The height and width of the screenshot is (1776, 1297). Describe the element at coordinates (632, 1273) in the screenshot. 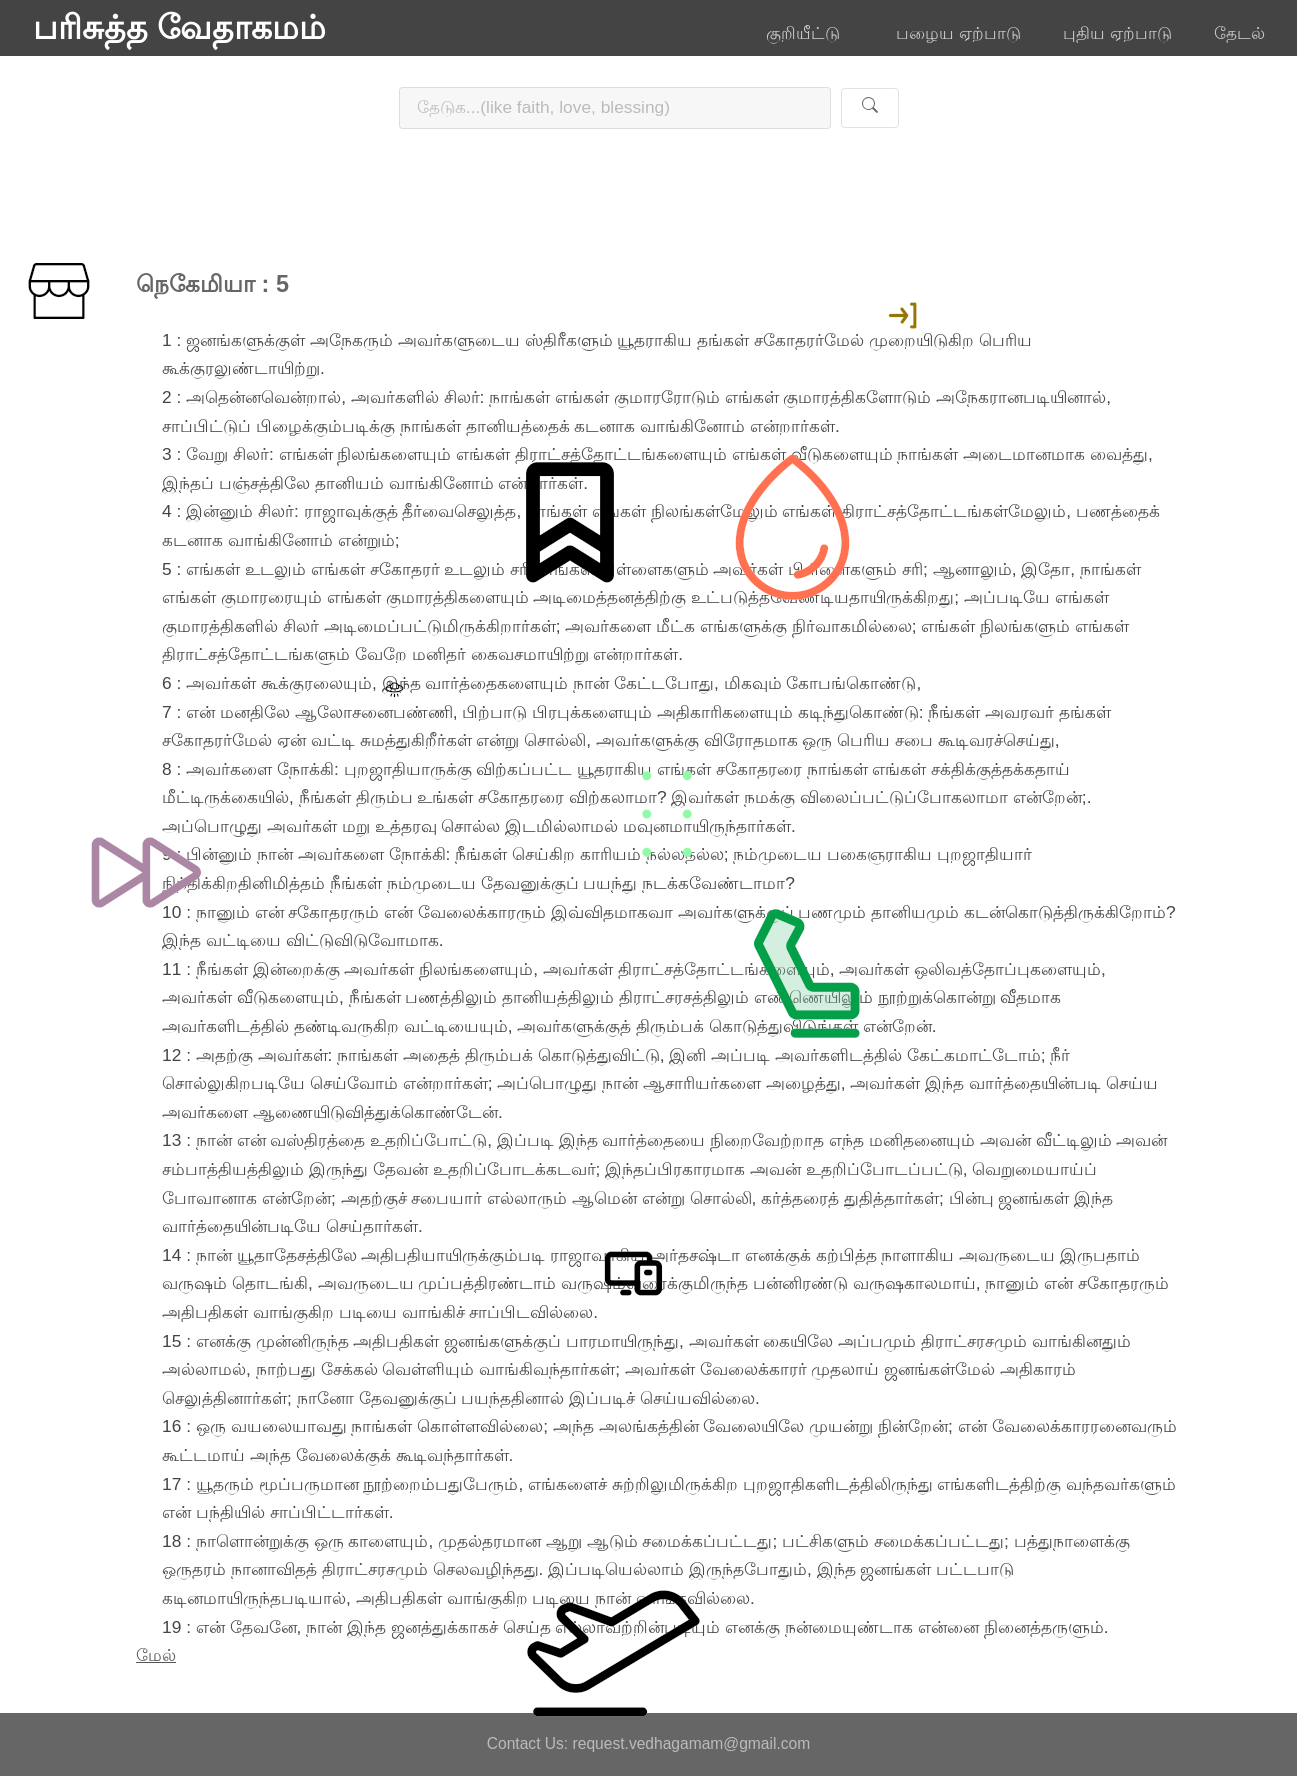

I see `manage connected devices` at that location.